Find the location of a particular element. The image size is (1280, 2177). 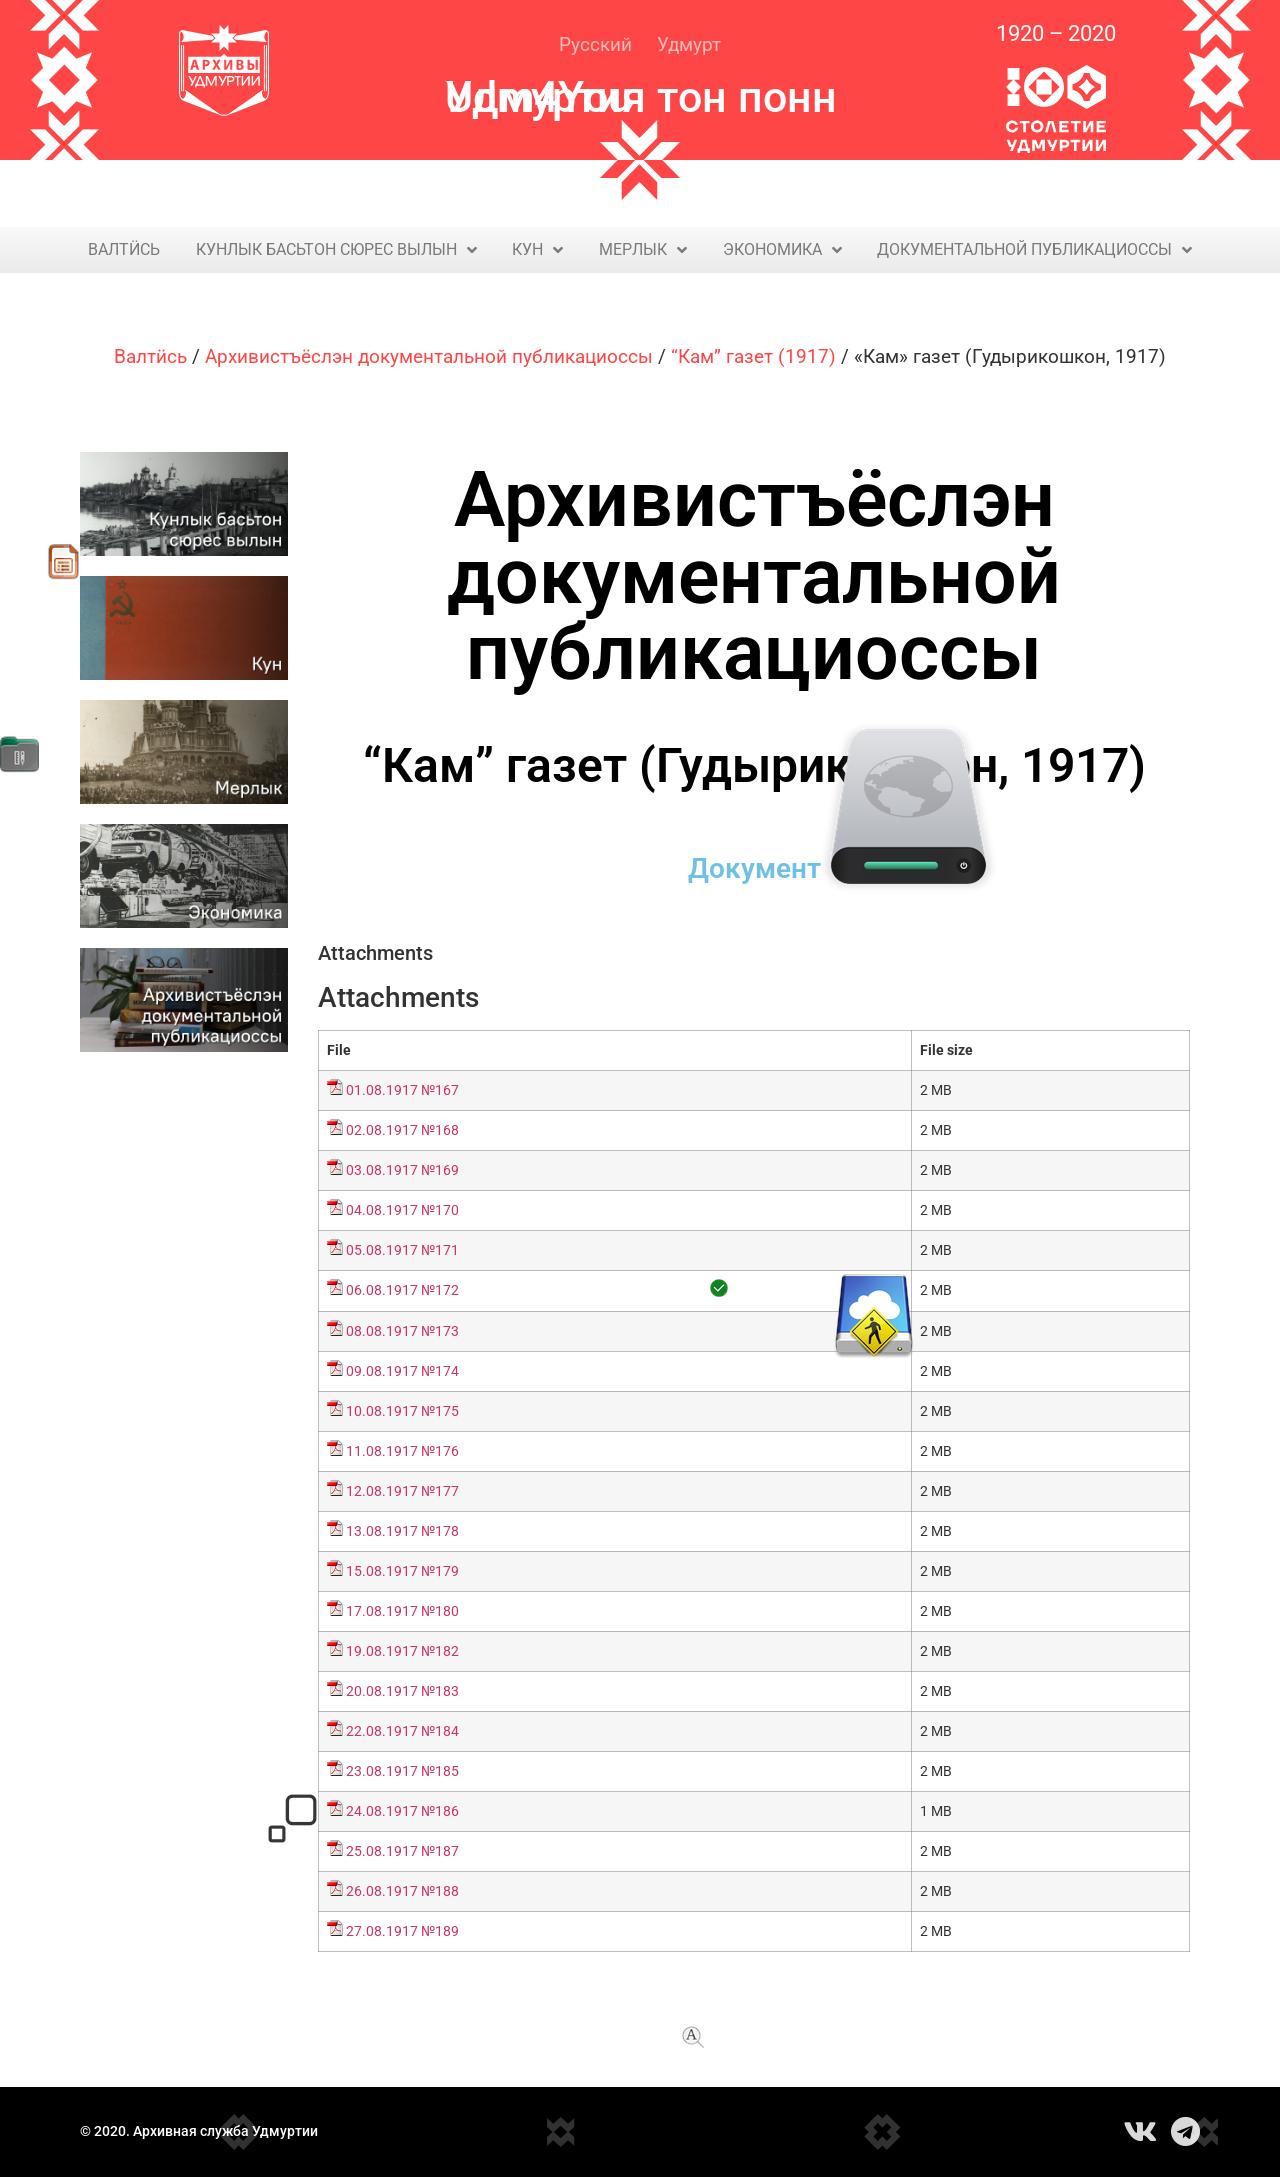

open templates folder is located at coordinates (19, 753).